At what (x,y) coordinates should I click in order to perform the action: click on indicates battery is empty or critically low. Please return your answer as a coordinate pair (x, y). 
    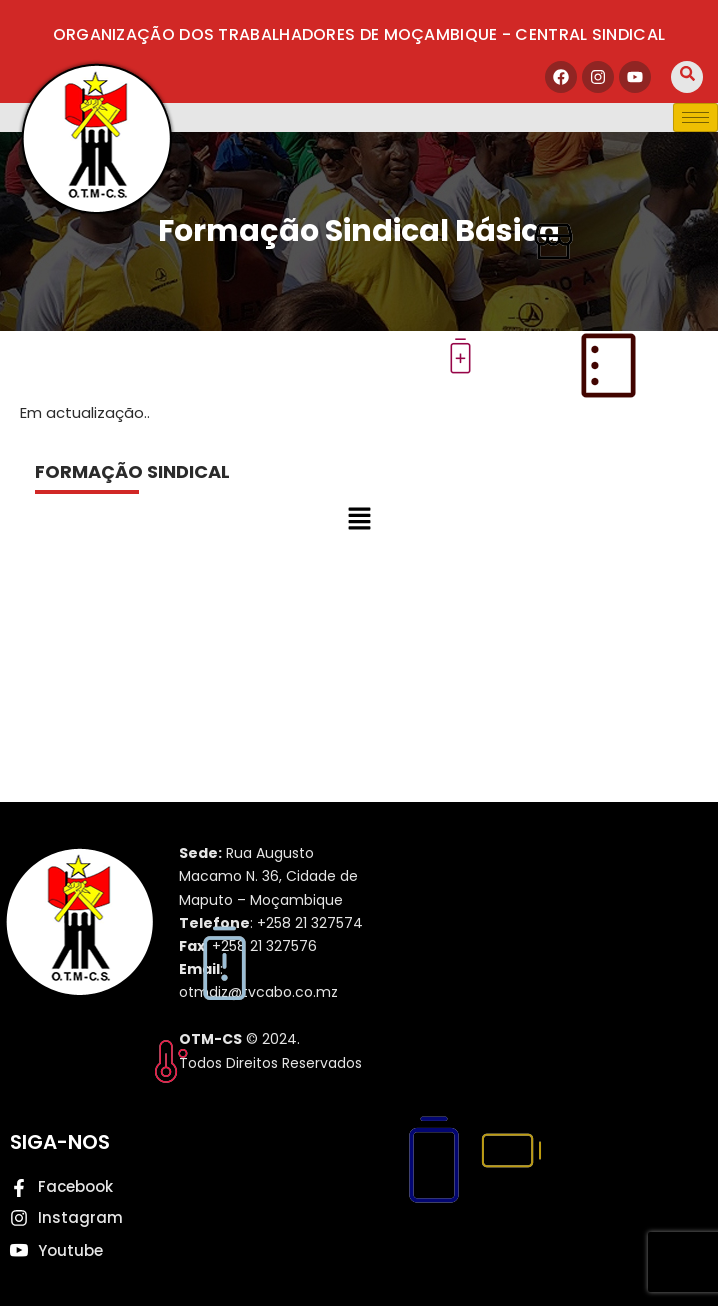
    Looking at the image, I should click on (434, 1161).